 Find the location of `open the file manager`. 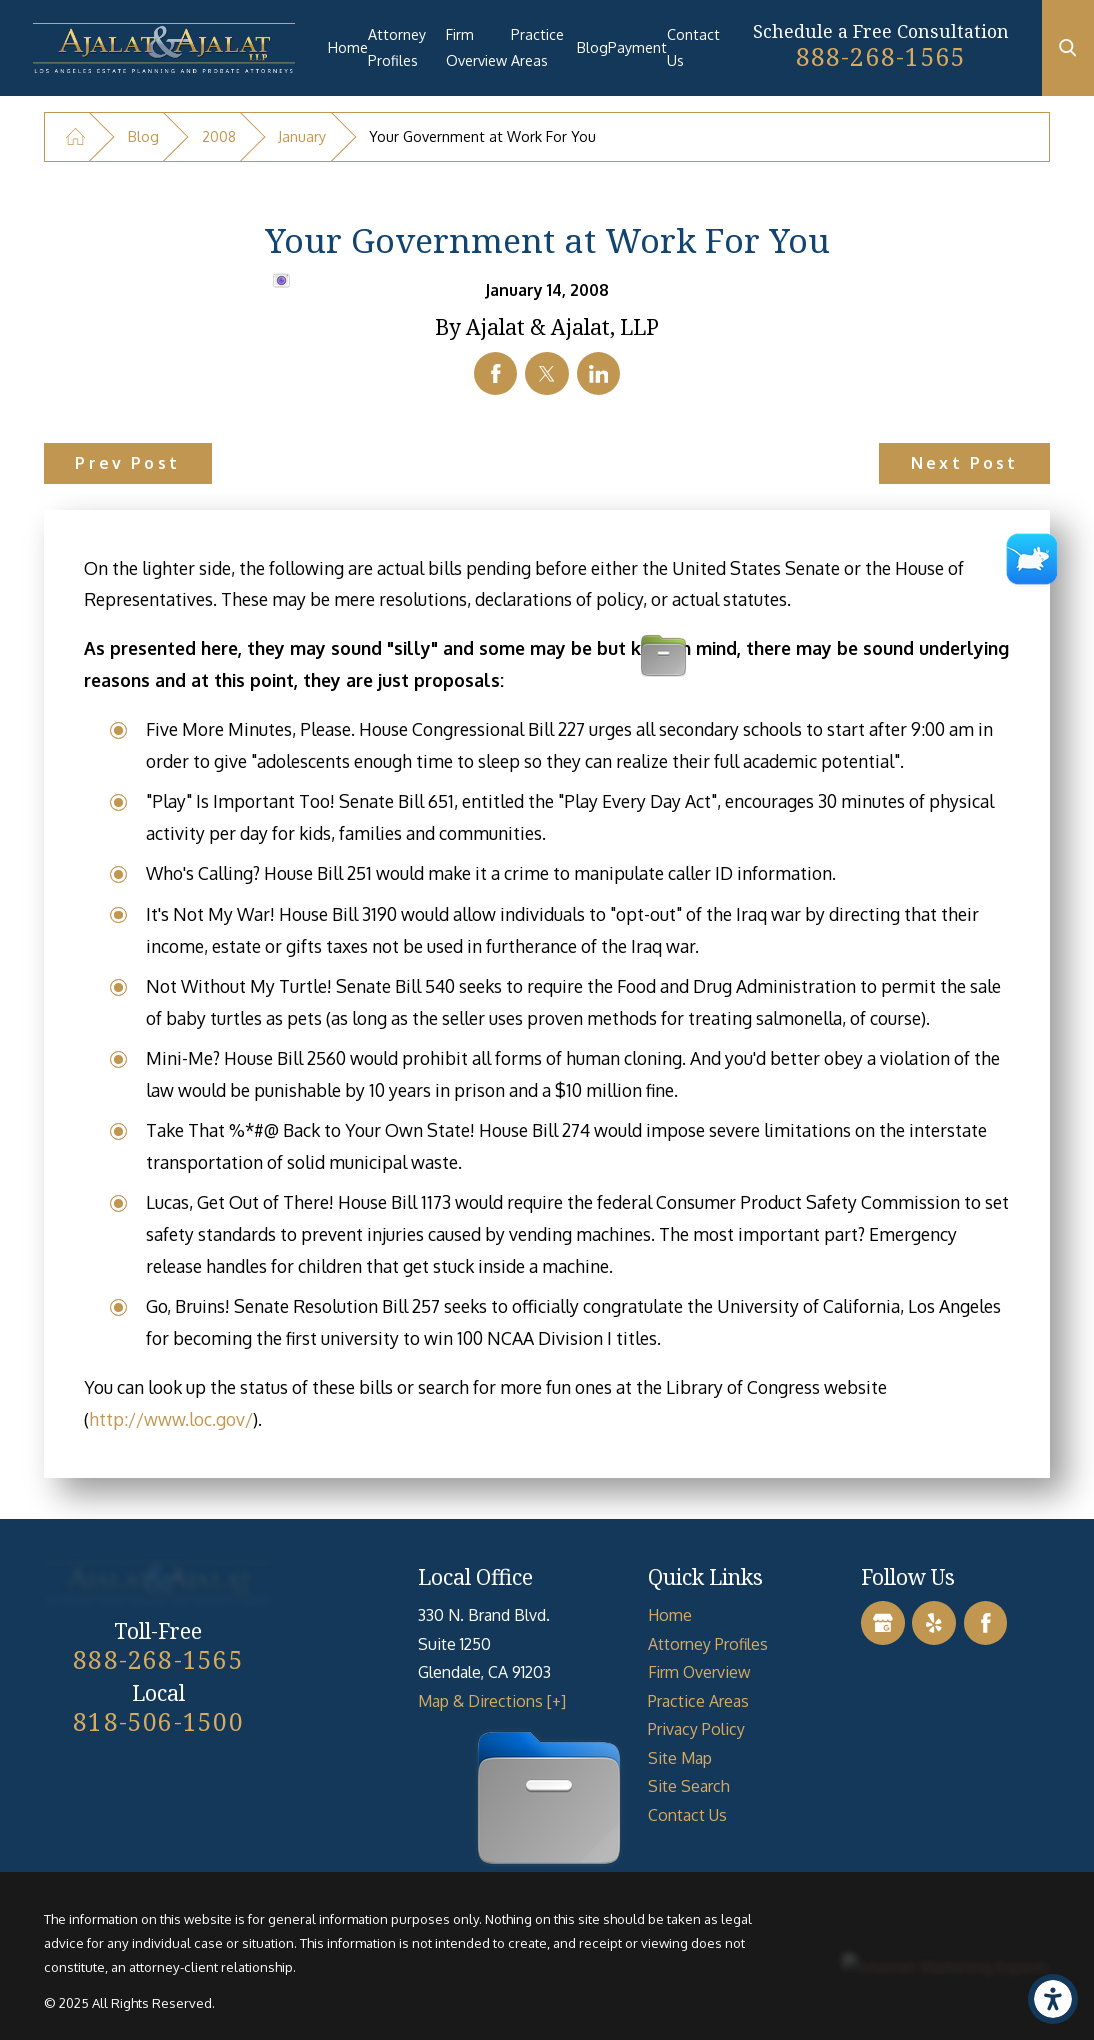

open the file manager is located at coordinates (663, 655).